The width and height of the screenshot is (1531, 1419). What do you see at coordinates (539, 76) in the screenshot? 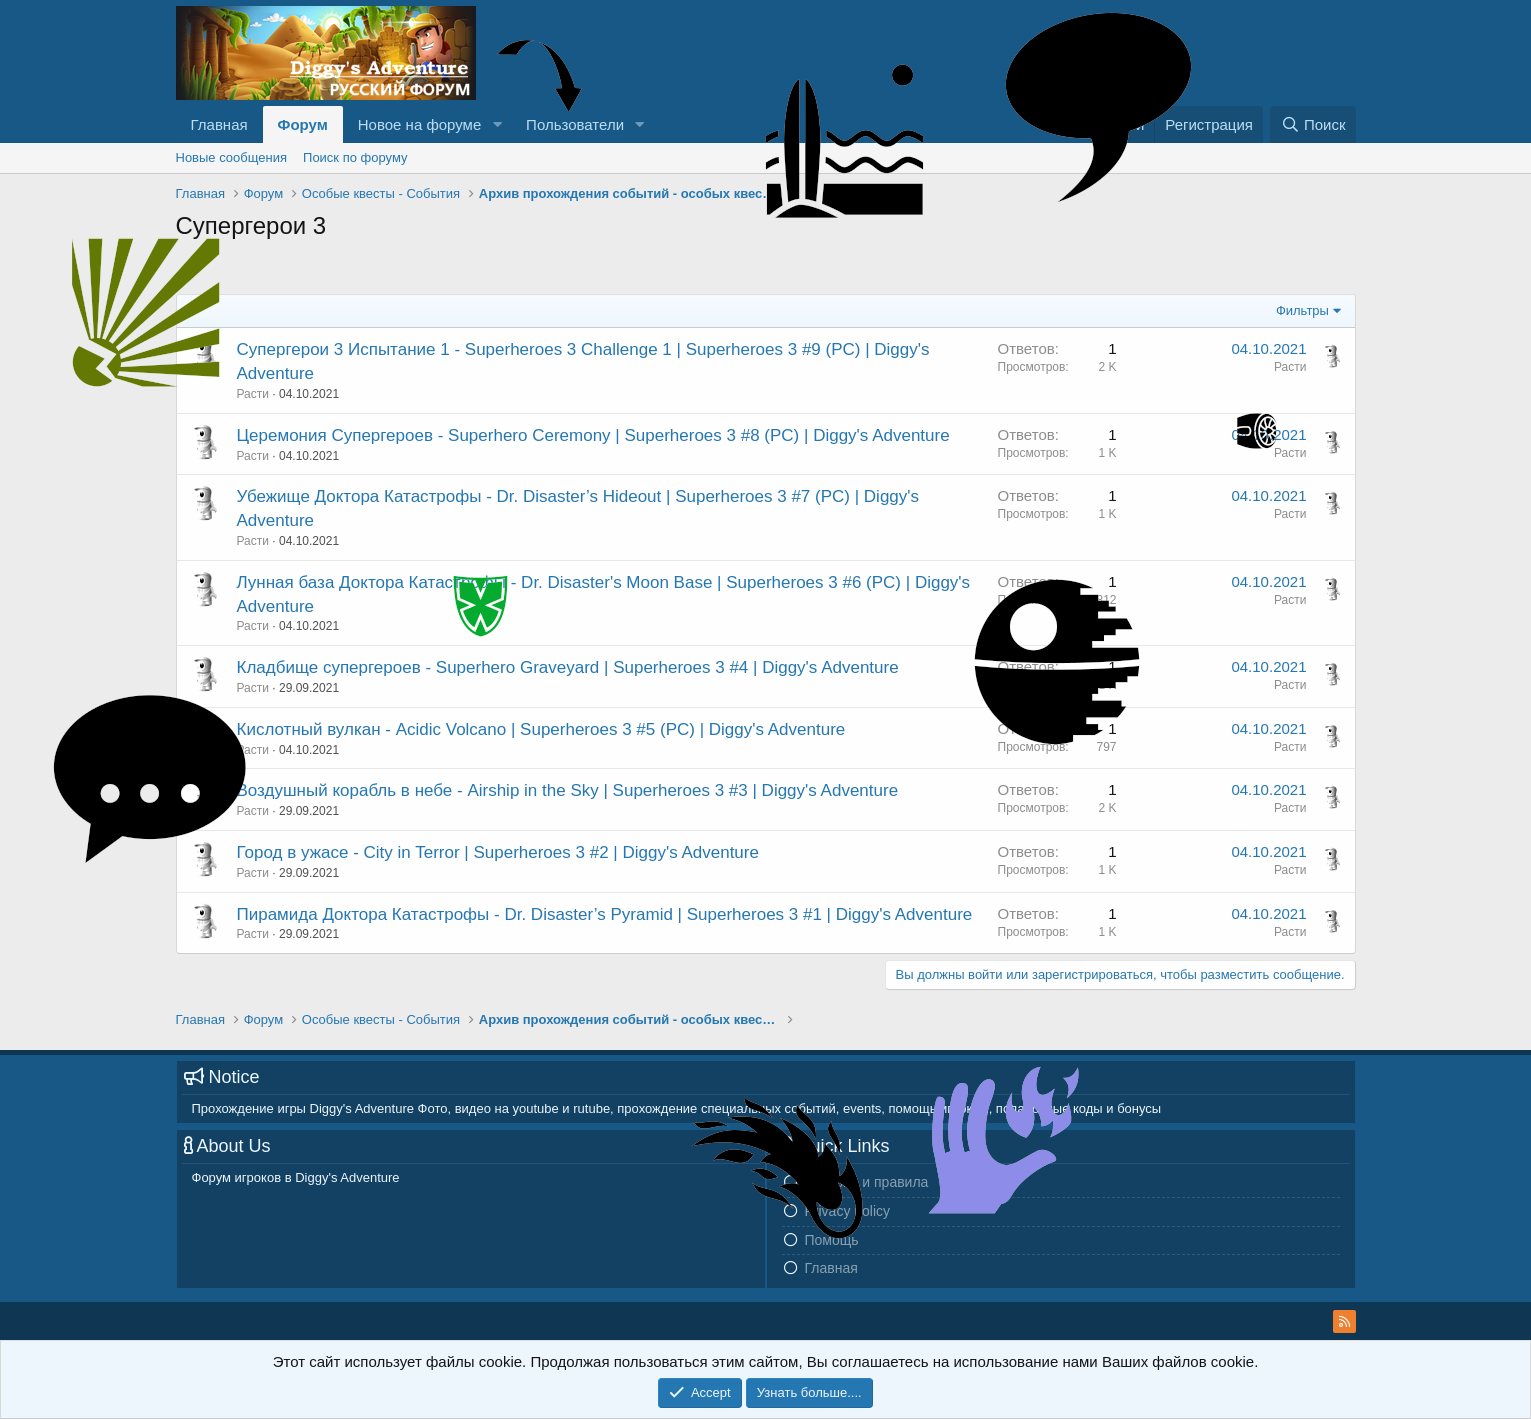
I see `rotate view to overhead perspective` at bounding box center [539, 76].